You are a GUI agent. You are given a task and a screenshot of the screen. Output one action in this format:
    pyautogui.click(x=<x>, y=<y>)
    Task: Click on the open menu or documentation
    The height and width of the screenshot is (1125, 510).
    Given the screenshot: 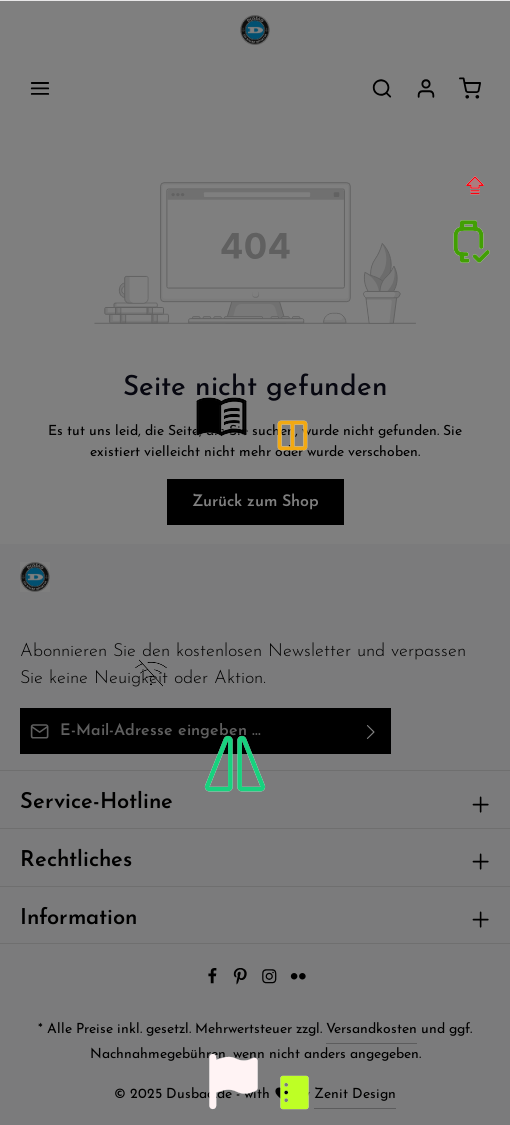 What is the action you would take?
    pyautogui.click(x=221, y=414)
    